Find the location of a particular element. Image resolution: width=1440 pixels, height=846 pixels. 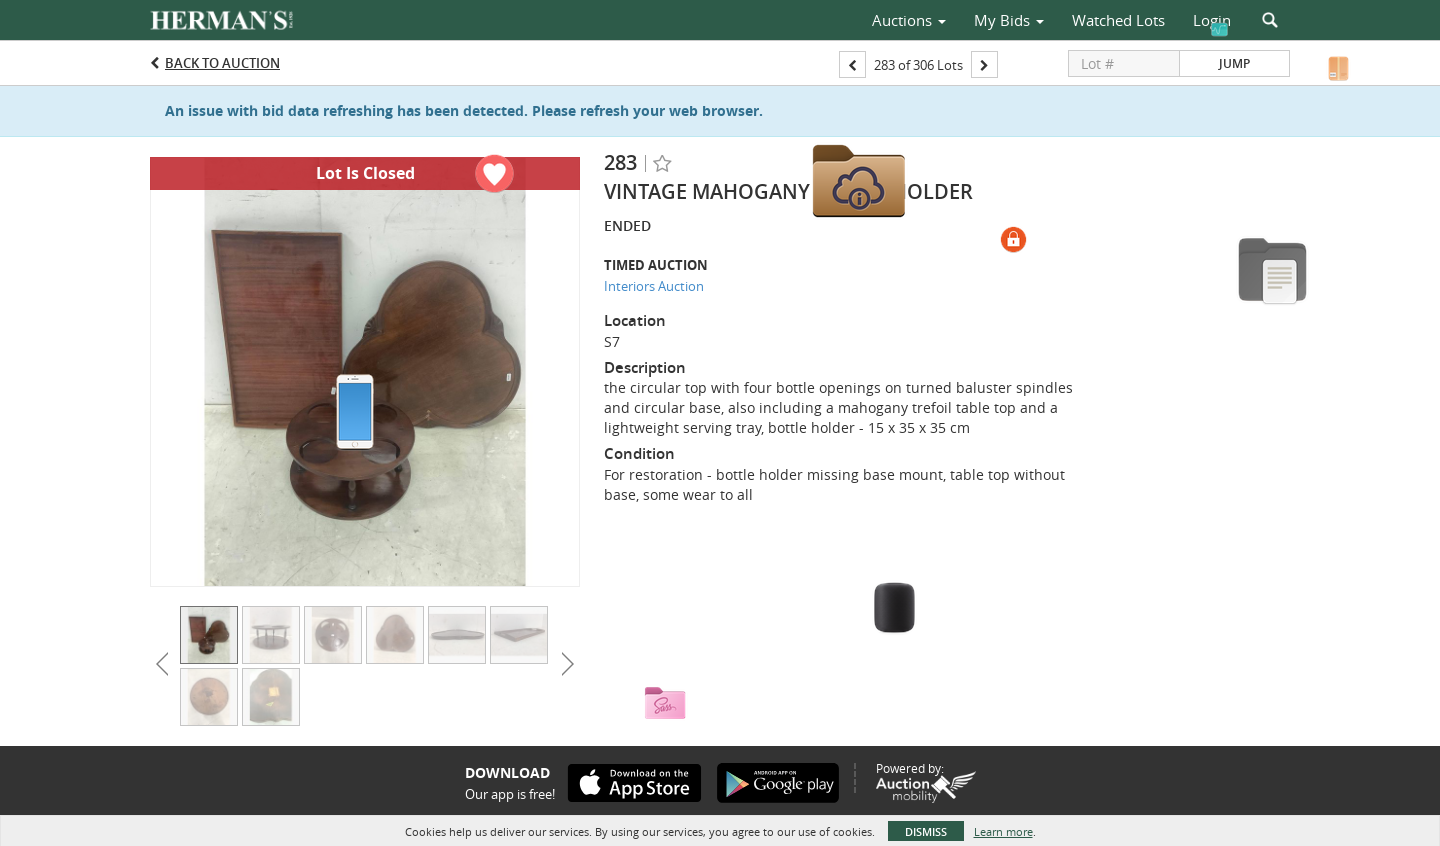

manage connected iPhone device is located at coordinates (355, 413).